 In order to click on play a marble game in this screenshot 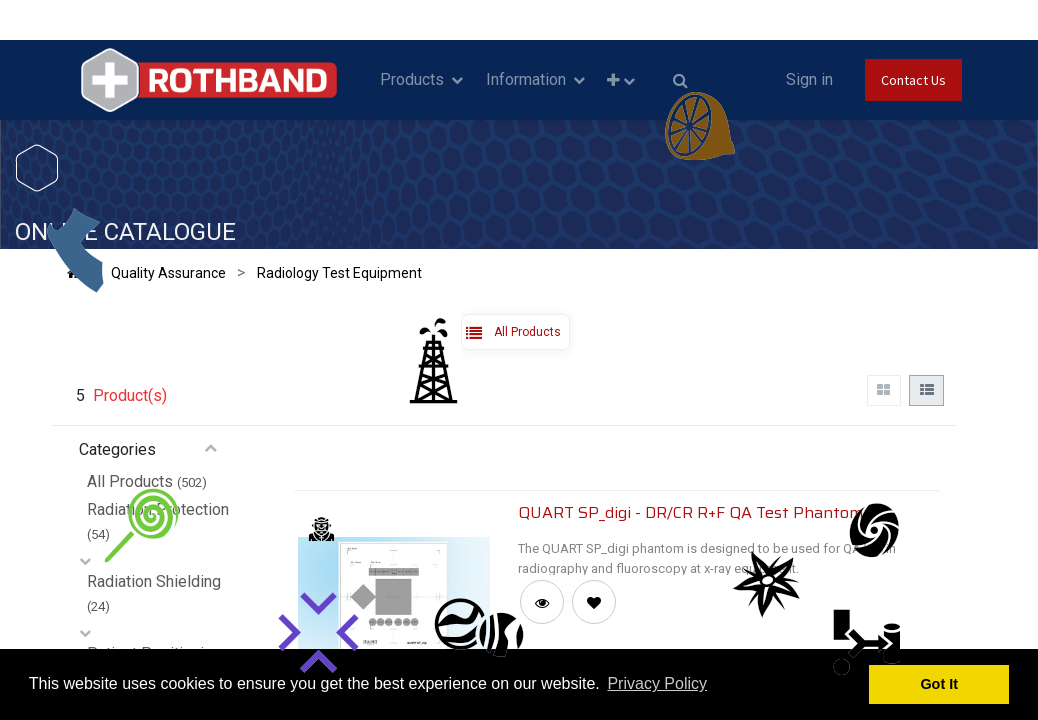, I will do `click(479, 616)`.